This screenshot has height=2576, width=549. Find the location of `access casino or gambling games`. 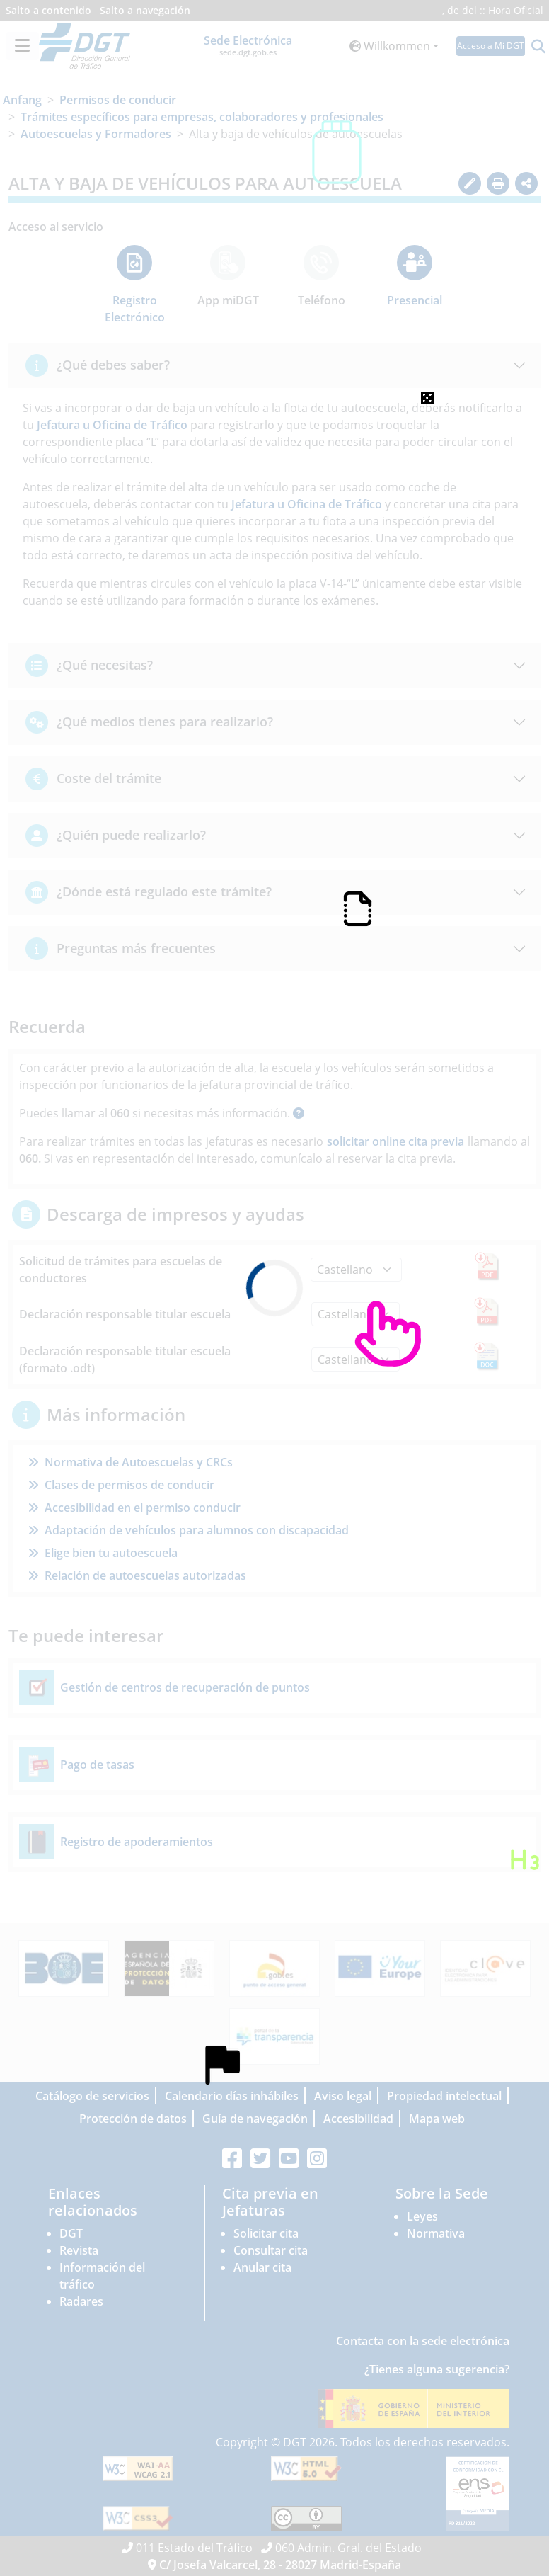

access casino or gambling games is located at coordinates (427, 398).